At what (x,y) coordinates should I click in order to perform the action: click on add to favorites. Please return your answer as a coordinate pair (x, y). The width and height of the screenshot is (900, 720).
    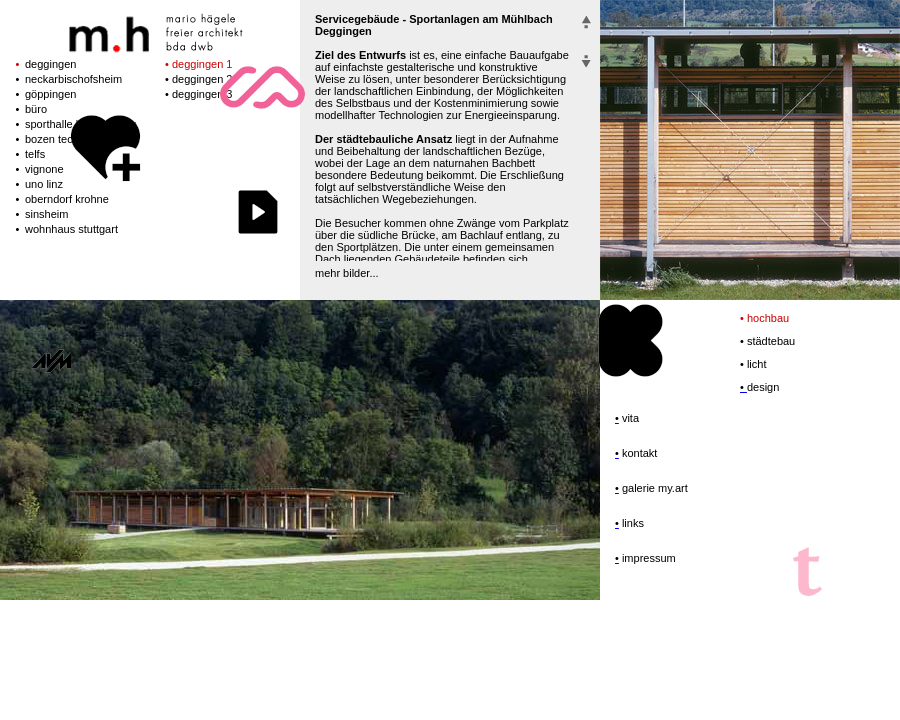
    Looking at the image, I should click on (105, 146).